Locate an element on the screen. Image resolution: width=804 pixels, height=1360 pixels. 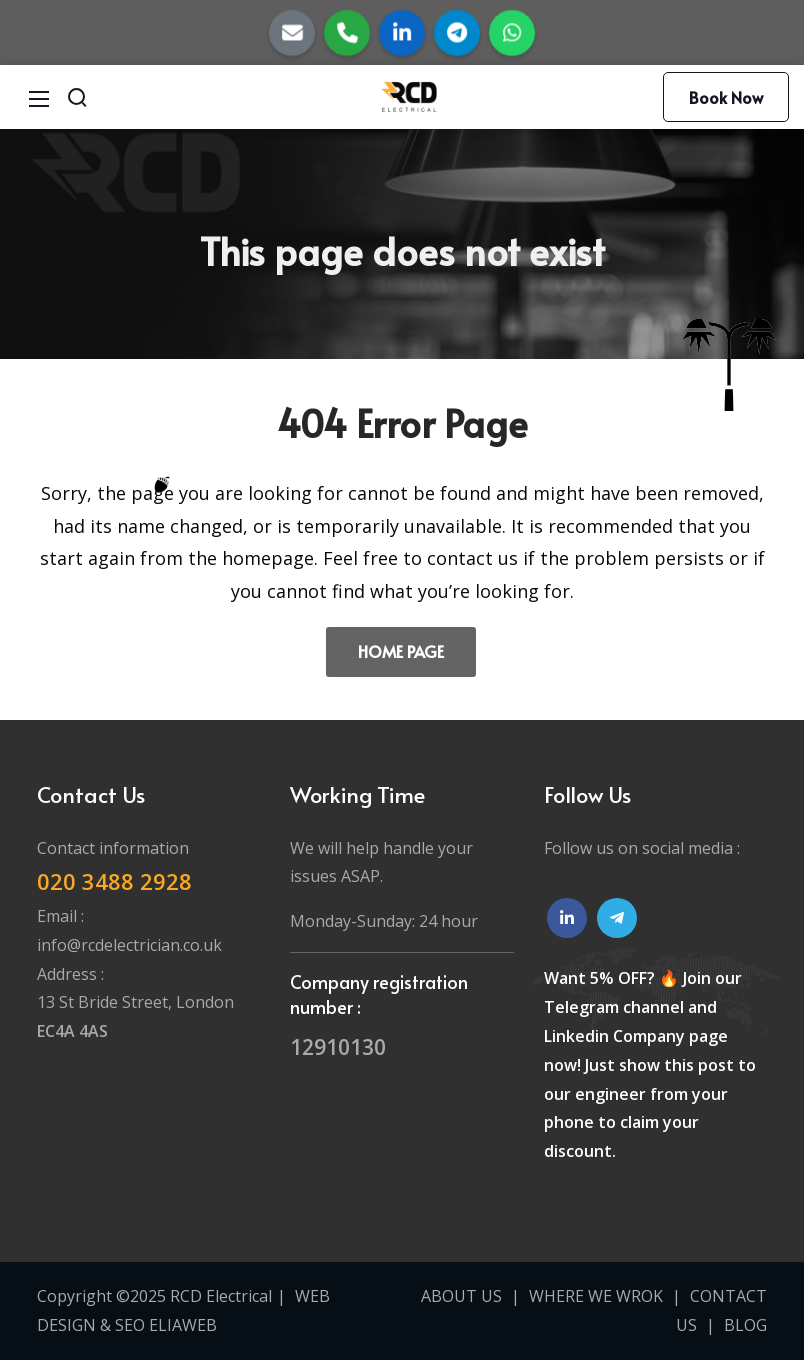
toggle street lighting in city builder game is located at coordinates (729, 365).